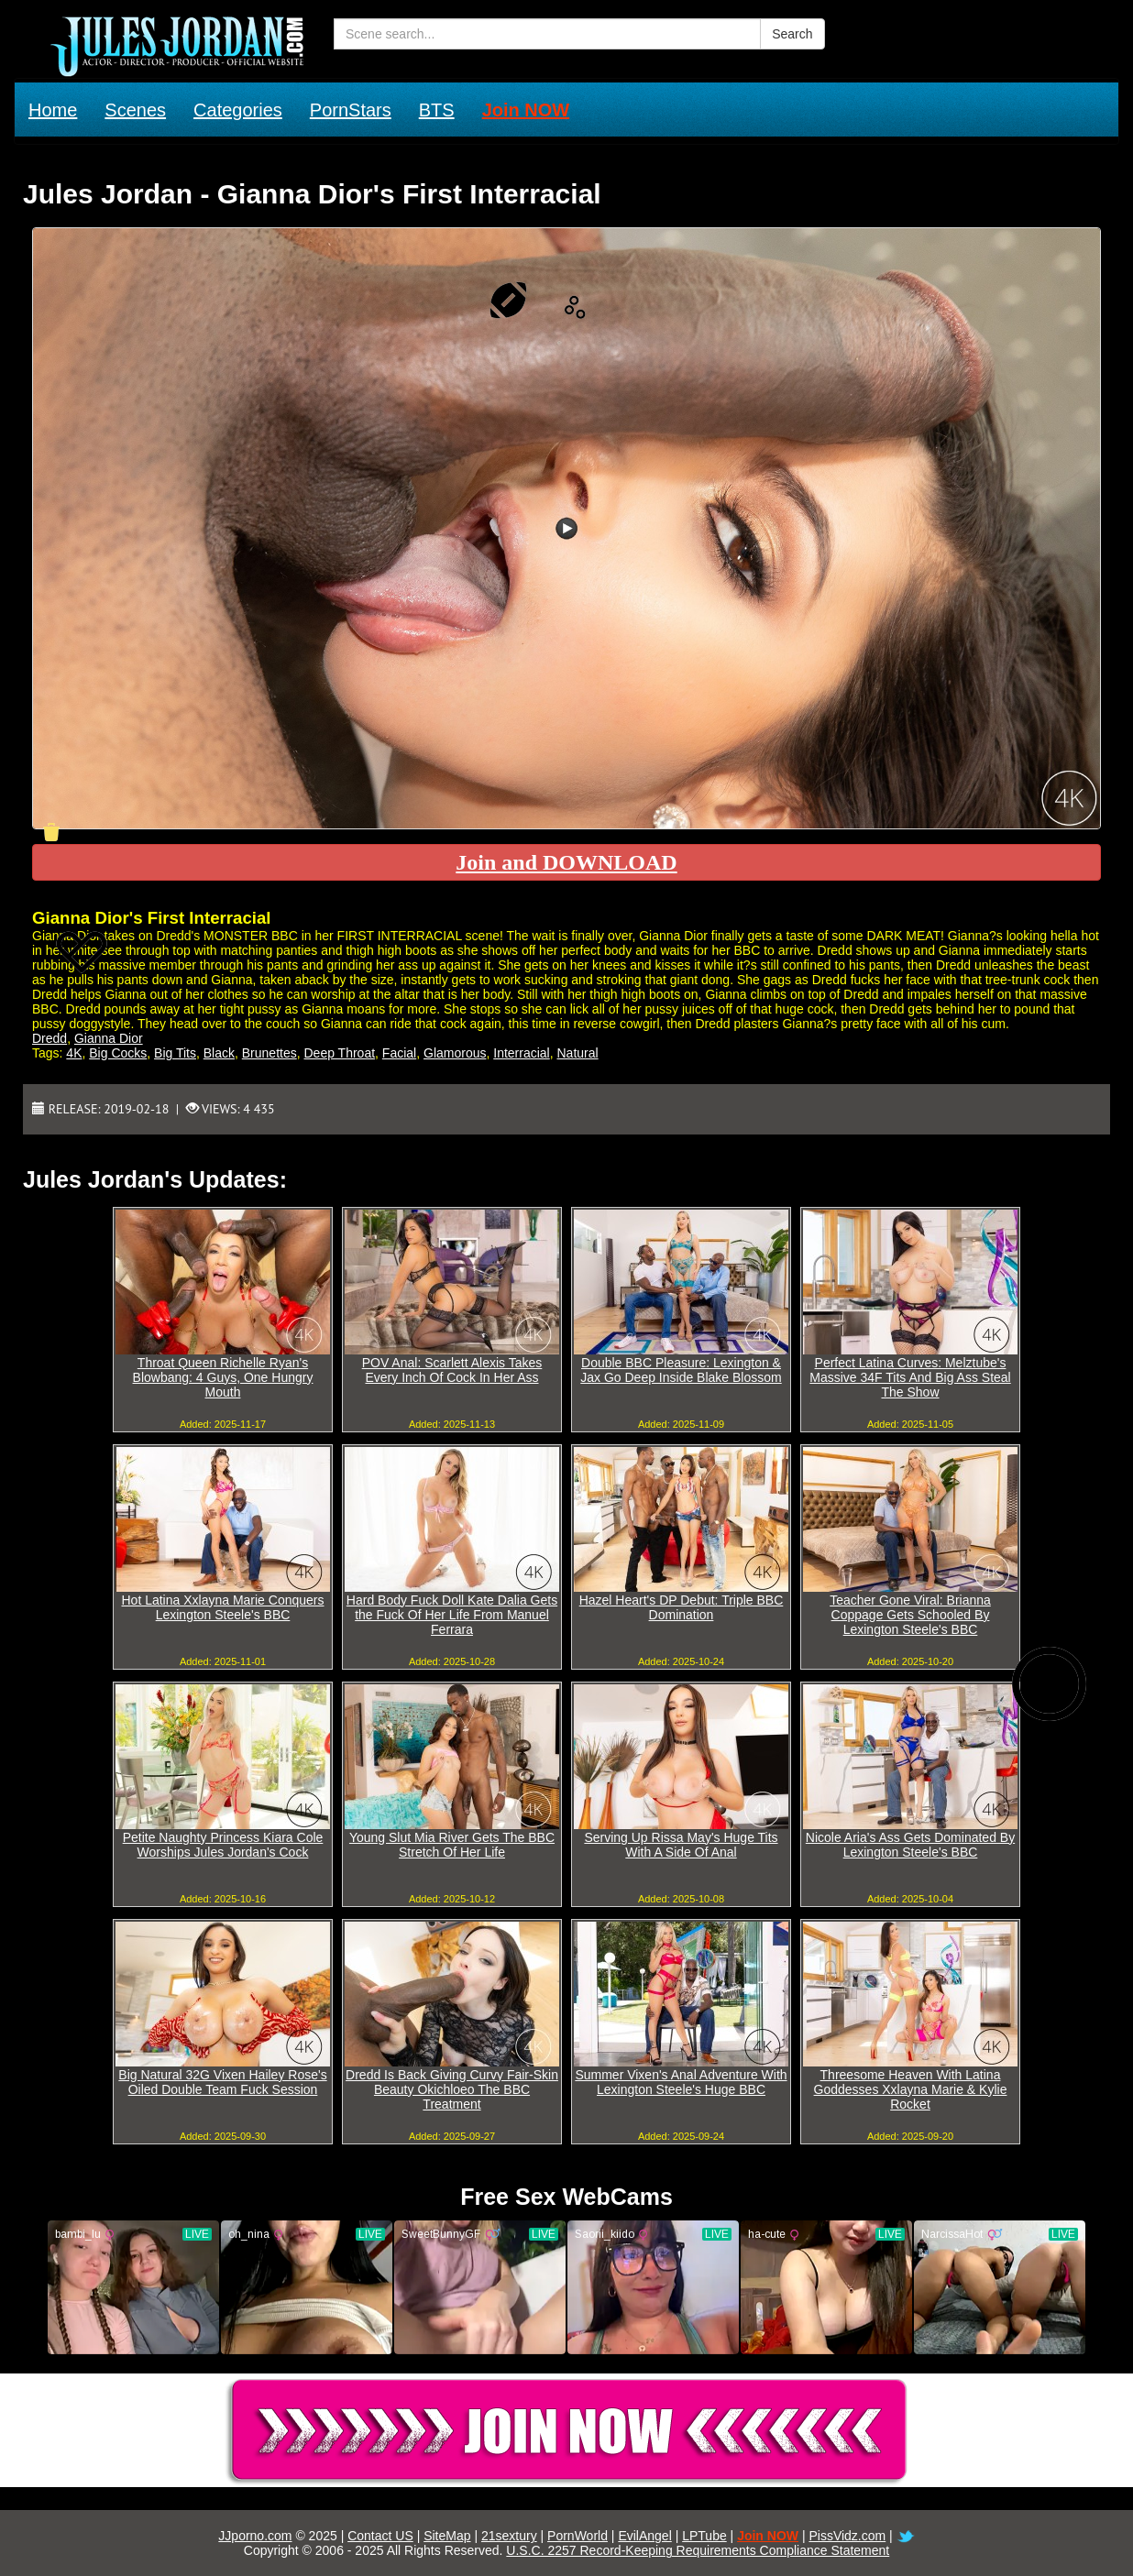  I want to click on open Google Fit app, so click(82, 951).